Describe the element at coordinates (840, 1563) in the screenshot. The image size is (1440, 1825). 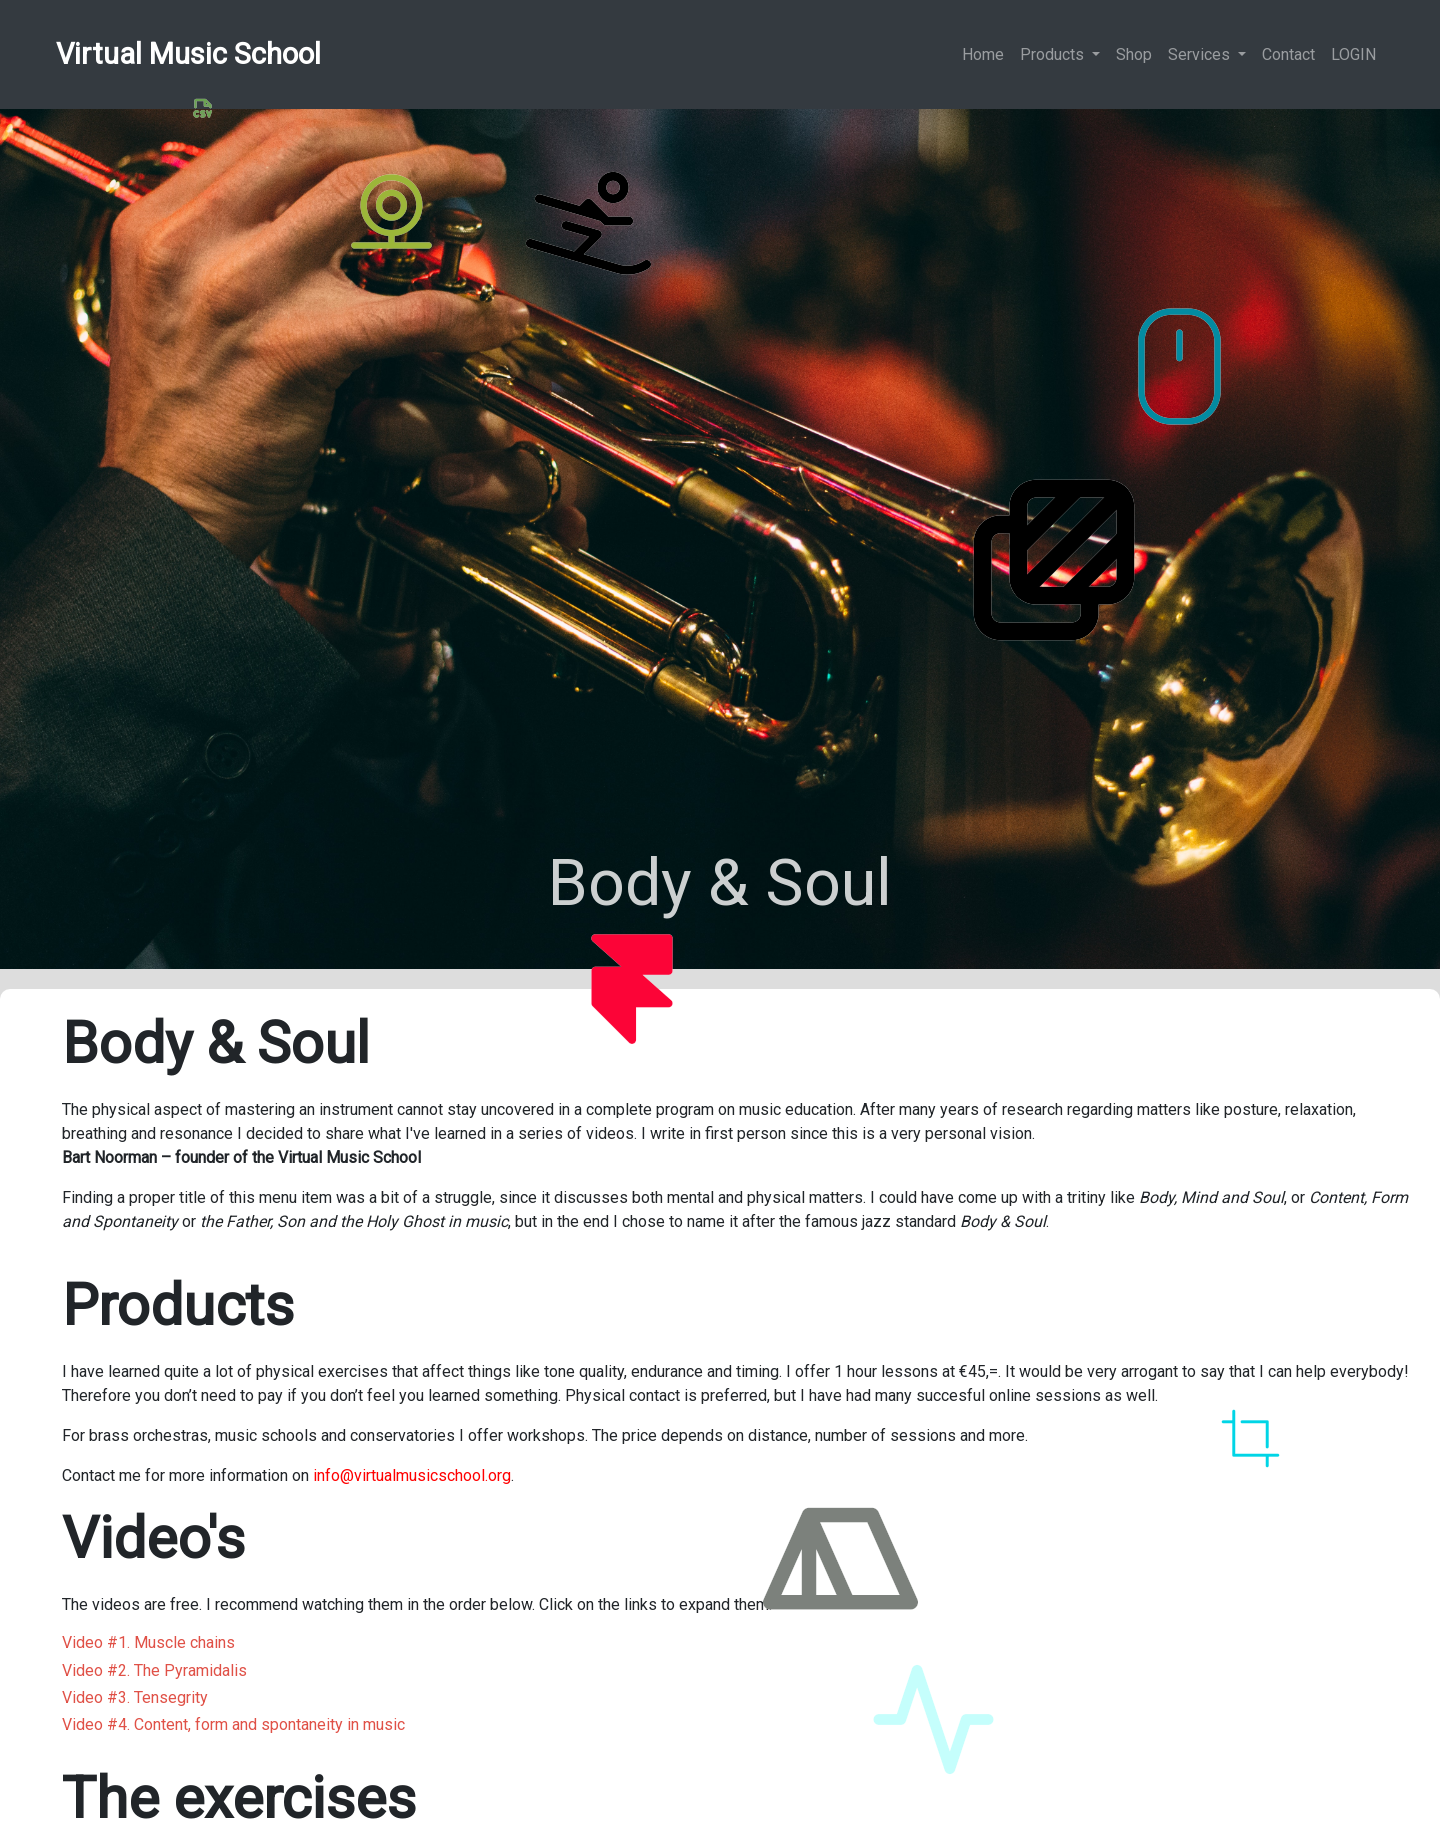
I see `access camping or outdoor activity features` at that location.